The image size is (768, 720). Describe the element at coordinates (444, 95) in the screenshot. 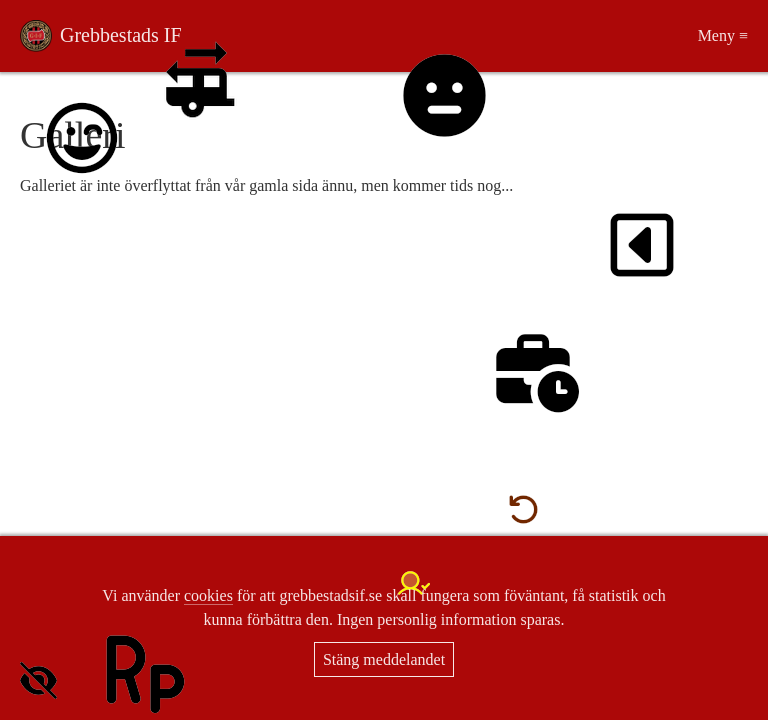

I see `indicate a neutral or indifferent reaction` at that location.